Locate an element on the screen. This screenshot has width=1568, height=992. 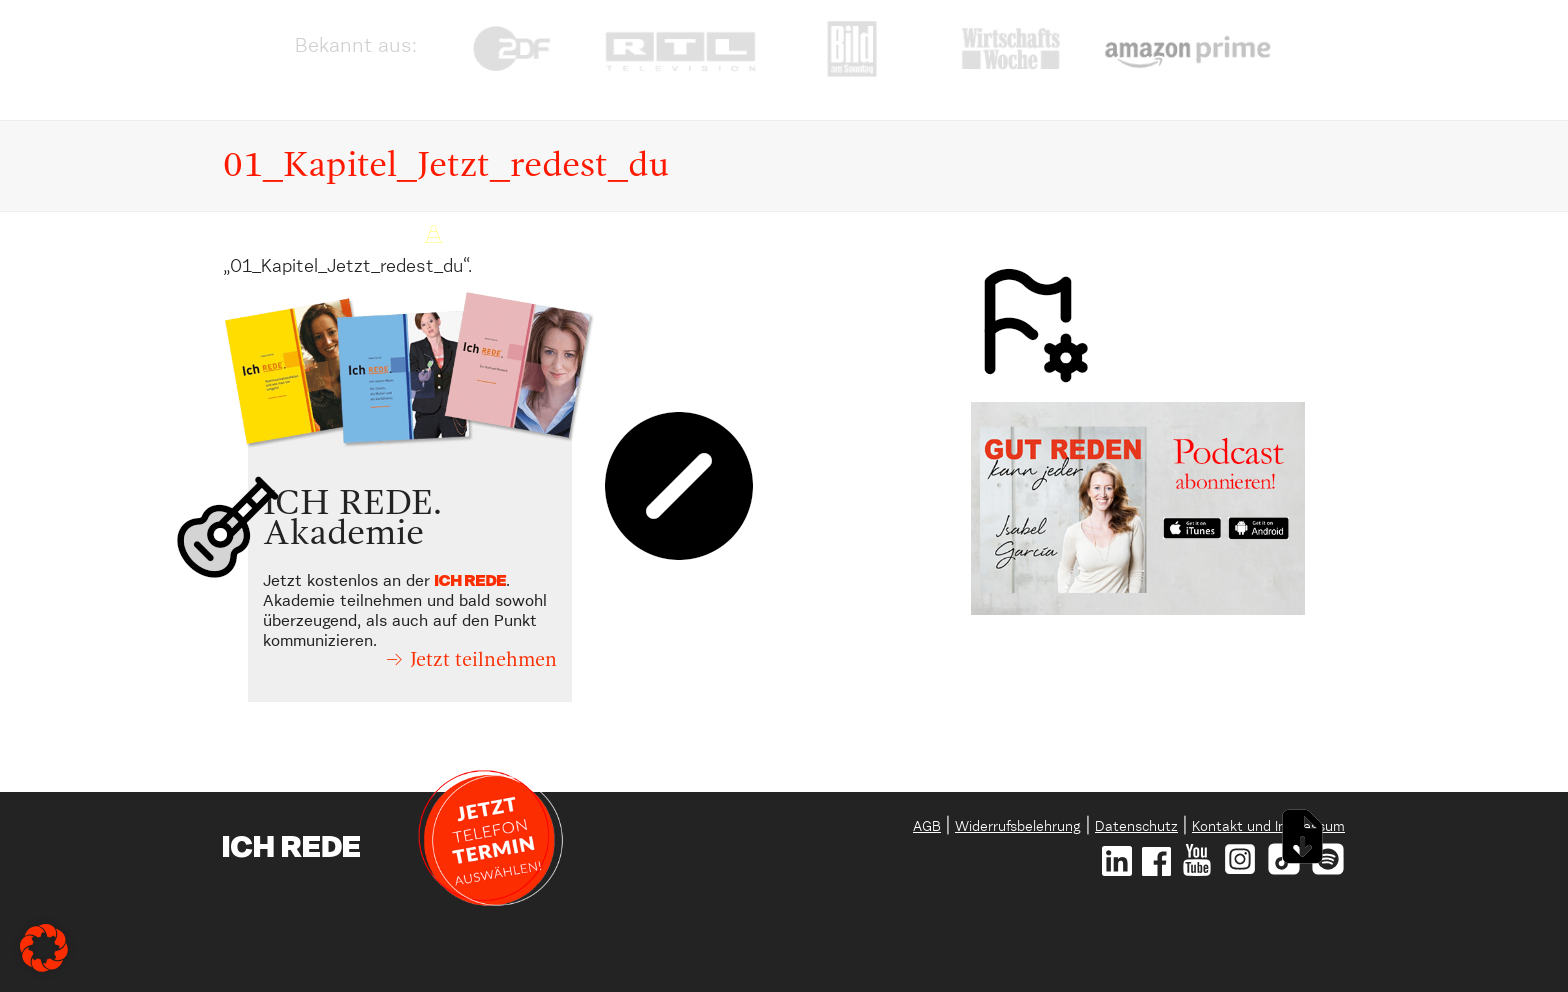
configure flag or milestone settings is located at coordinates (1028, 320).